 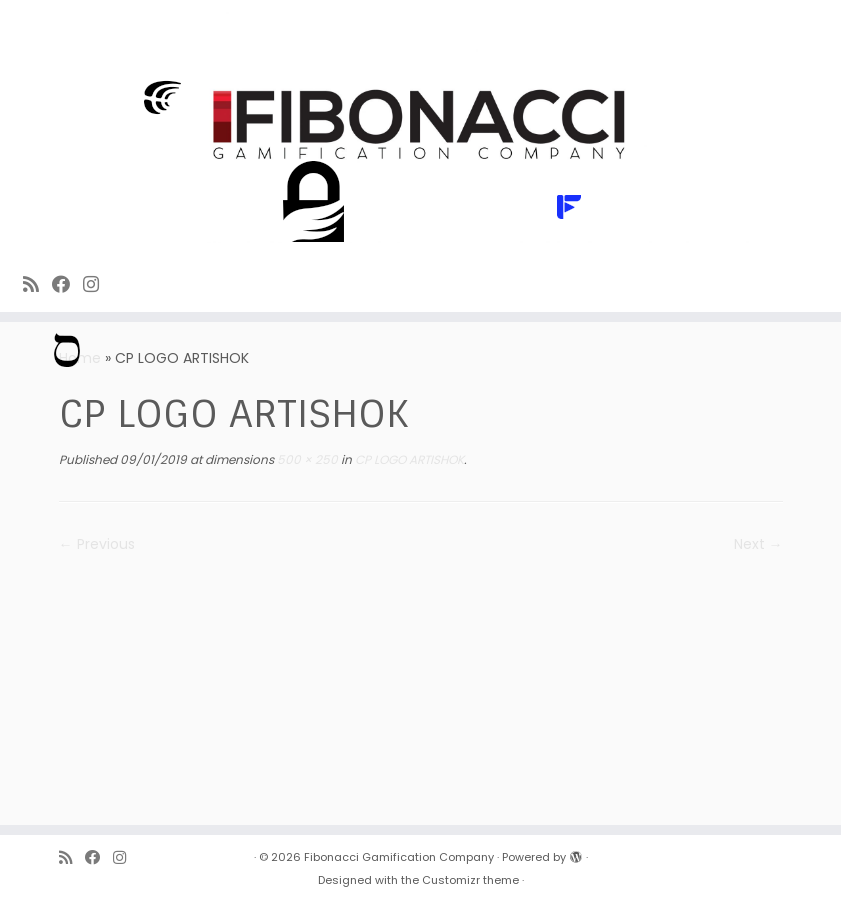 What do you see at coordinates (162, 97) in the screenshot?
I see `Crowdin localization platform logo` at bounding box center [162, 97].